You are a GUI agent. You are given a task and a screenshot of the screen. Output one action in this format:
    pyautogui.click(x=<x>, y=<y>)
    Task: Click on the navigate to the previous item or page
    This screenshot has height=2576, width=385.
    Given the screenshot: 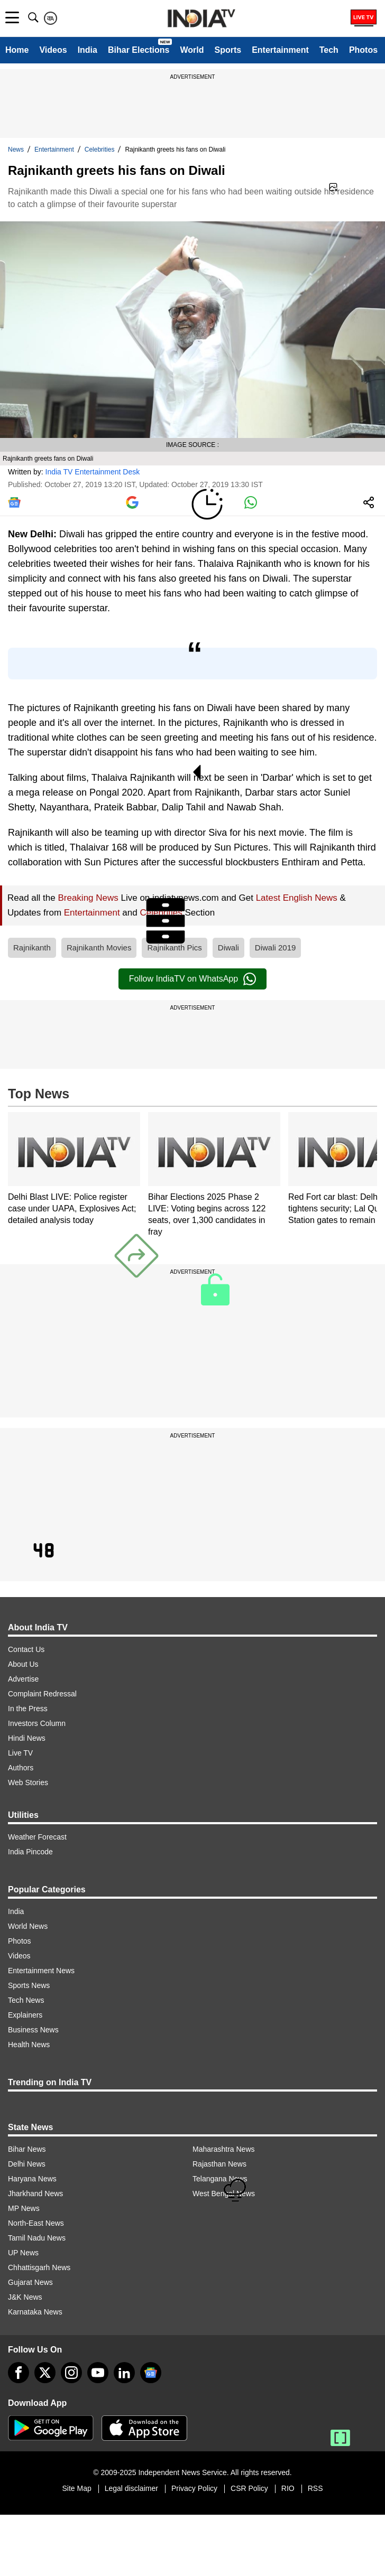 What is the action you would take?
    pyautogui.click(x=197, y=772)
    